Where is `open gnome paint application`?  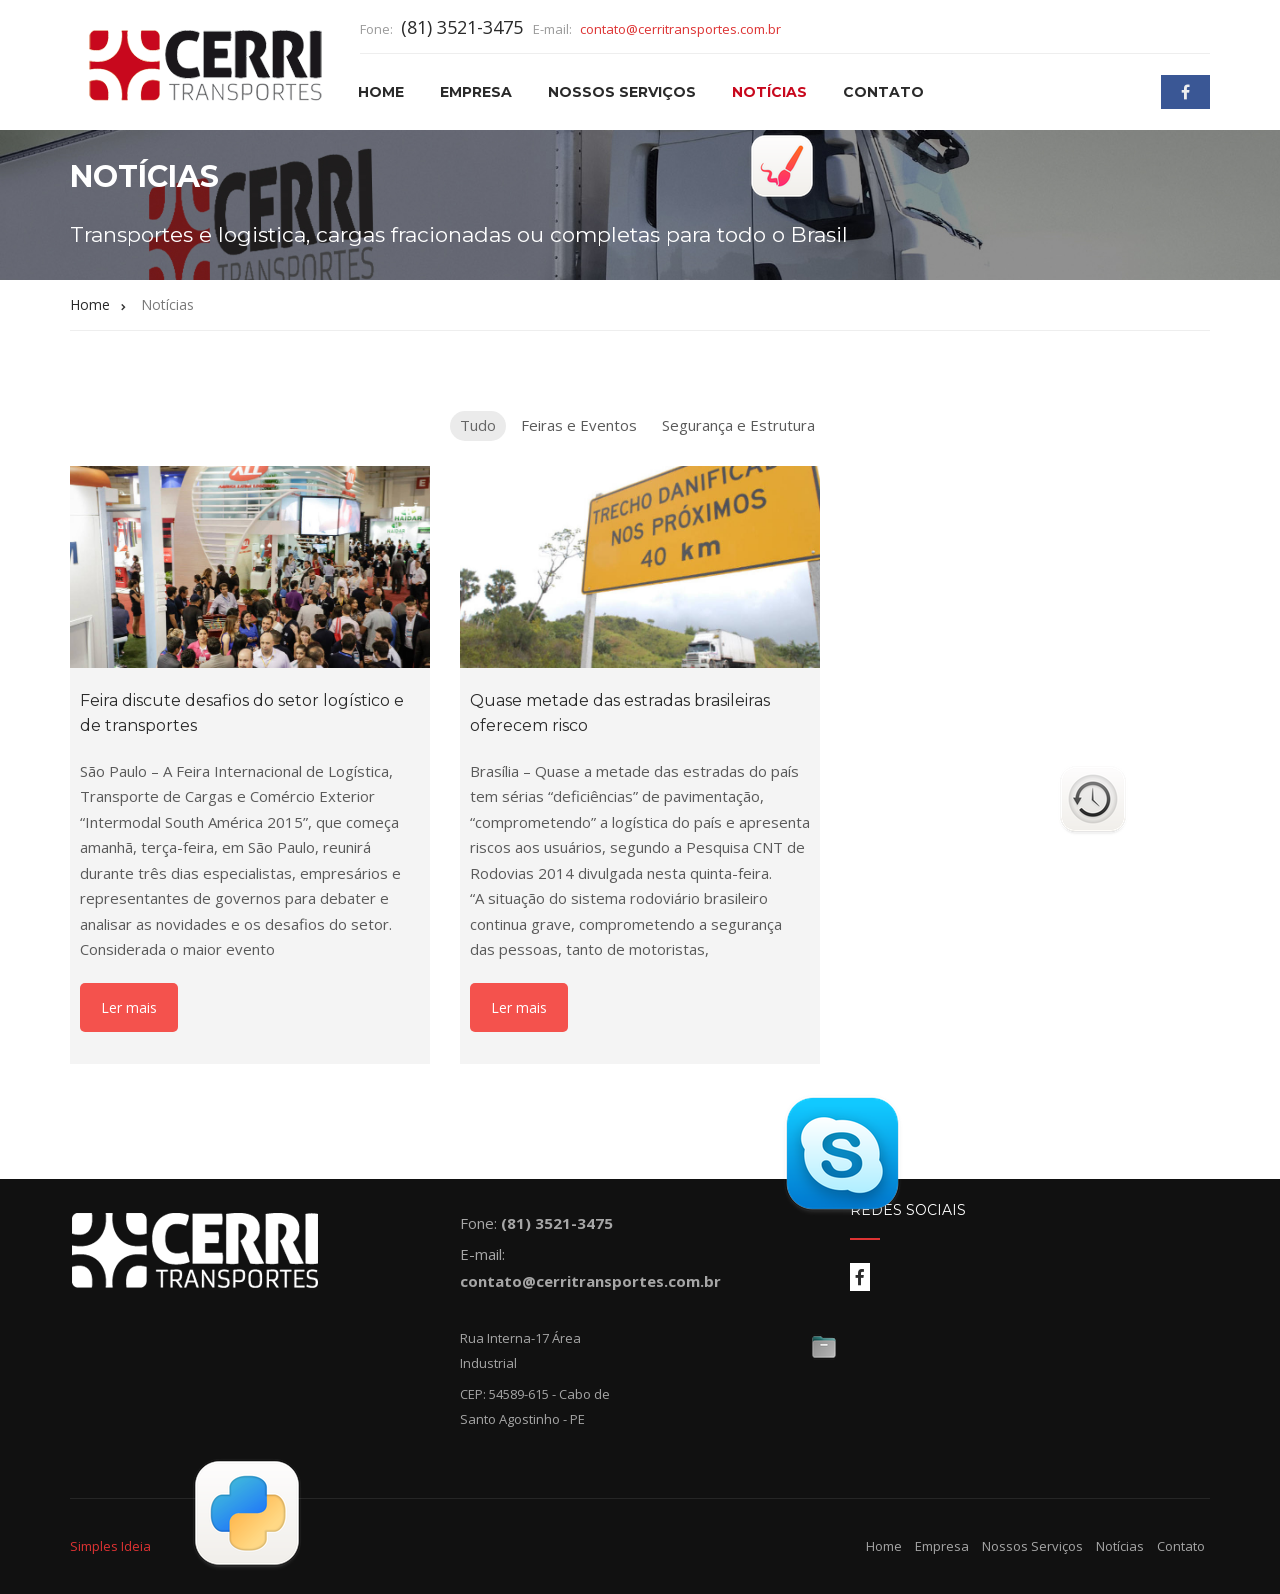
open gnome paint application is located at coordinates (782, 166).